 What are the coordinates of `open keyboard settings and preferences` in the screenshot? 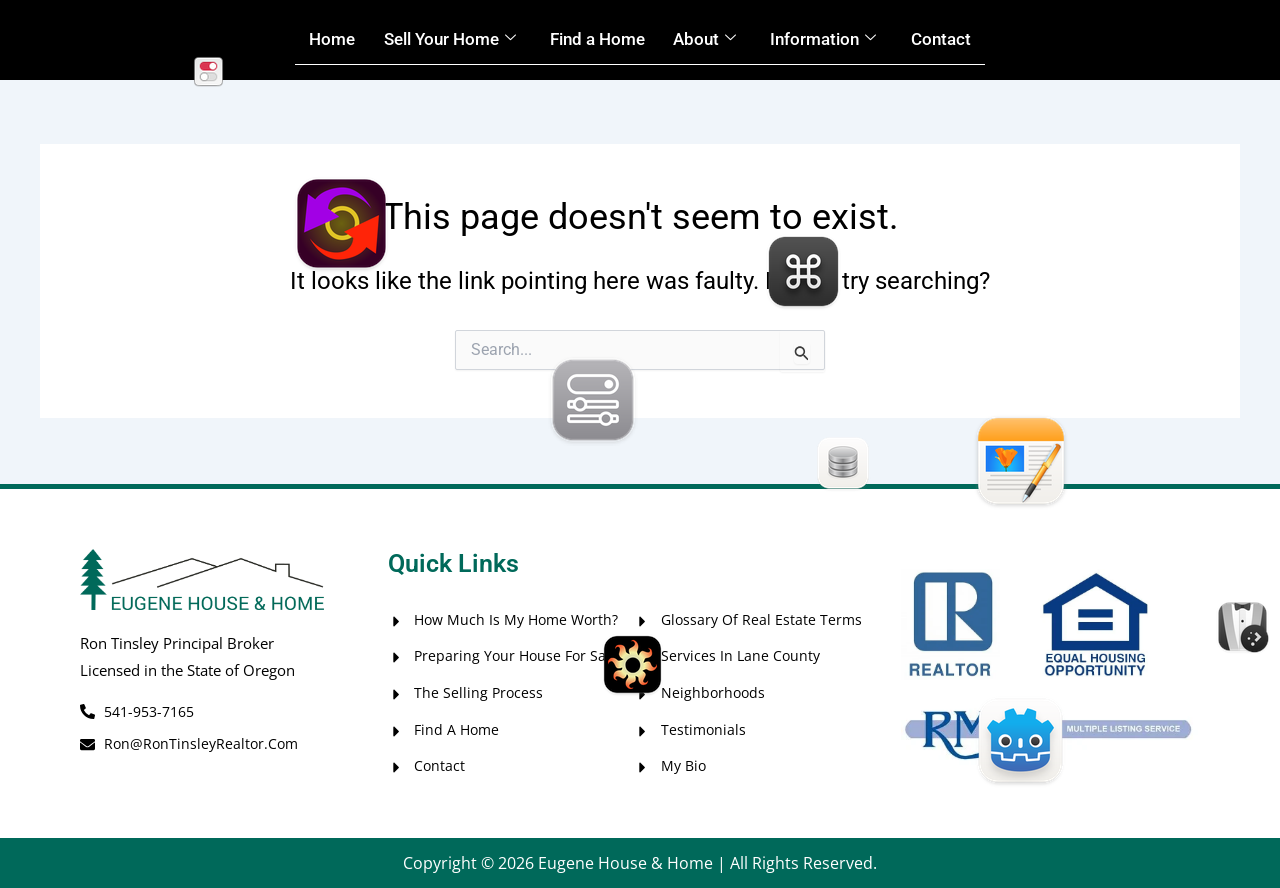 It's located at (803, 271).